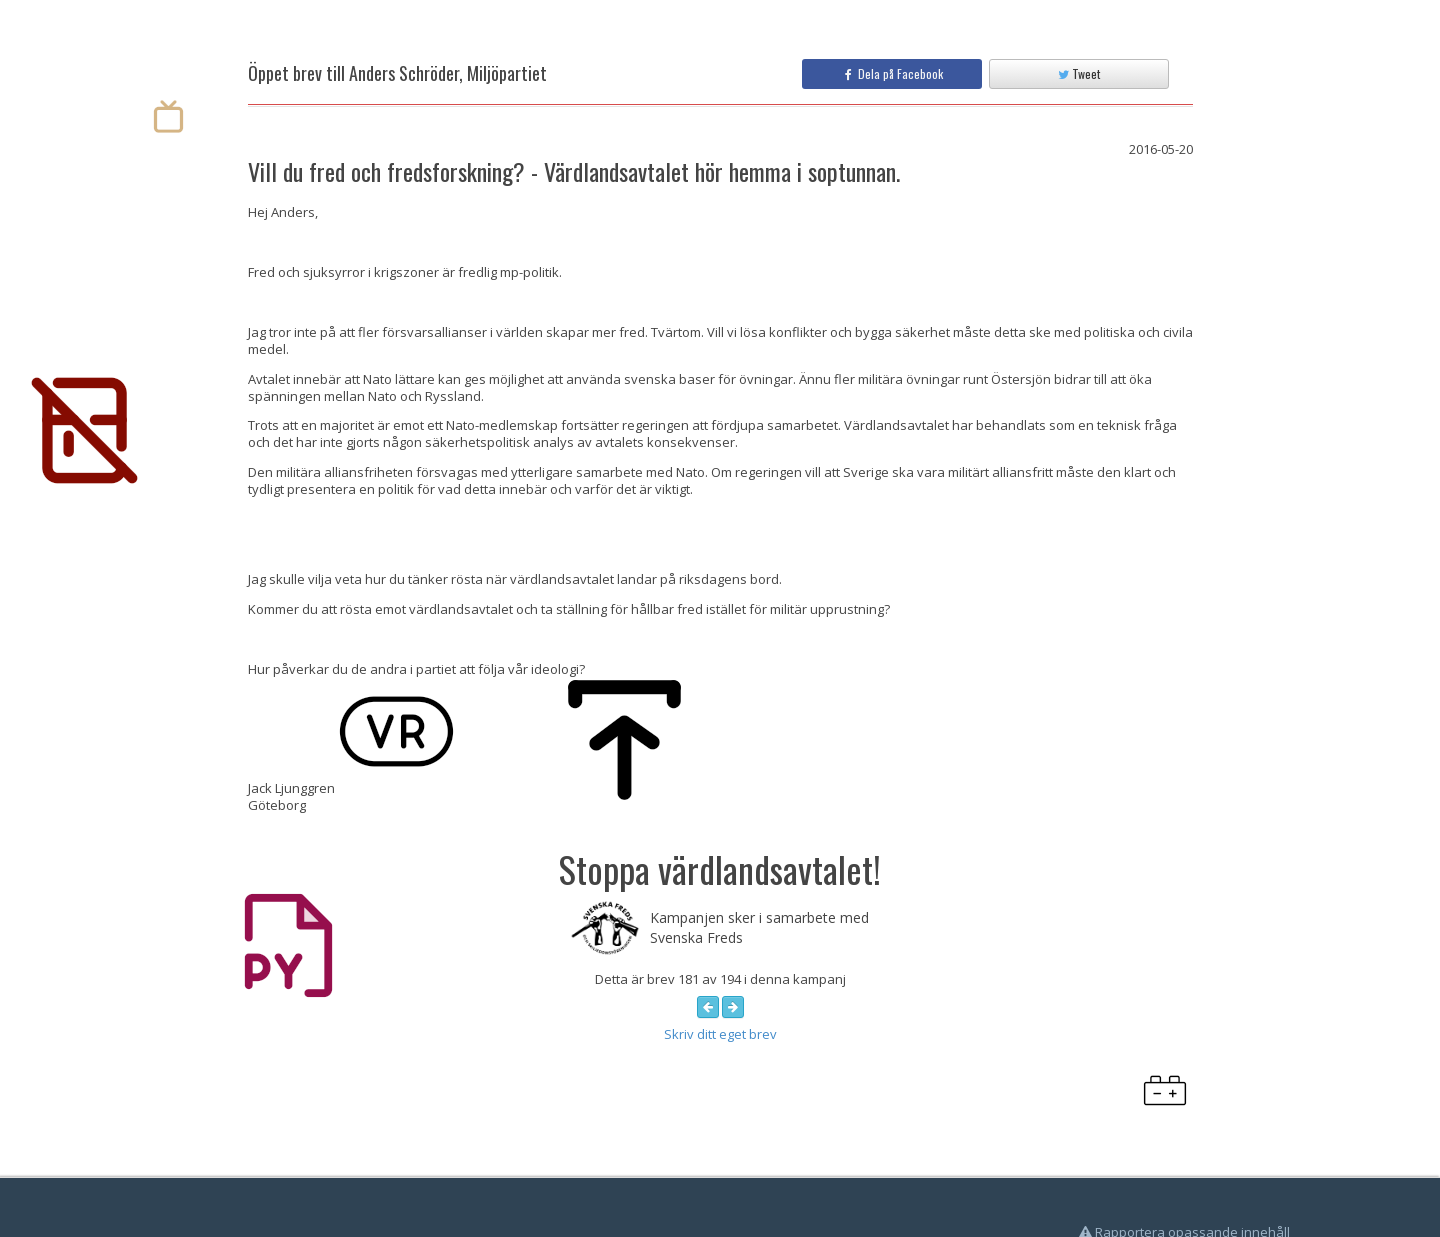 This screenshot has width=1440, height=1237. I want to click on upload a file or document, so click(624, 736).